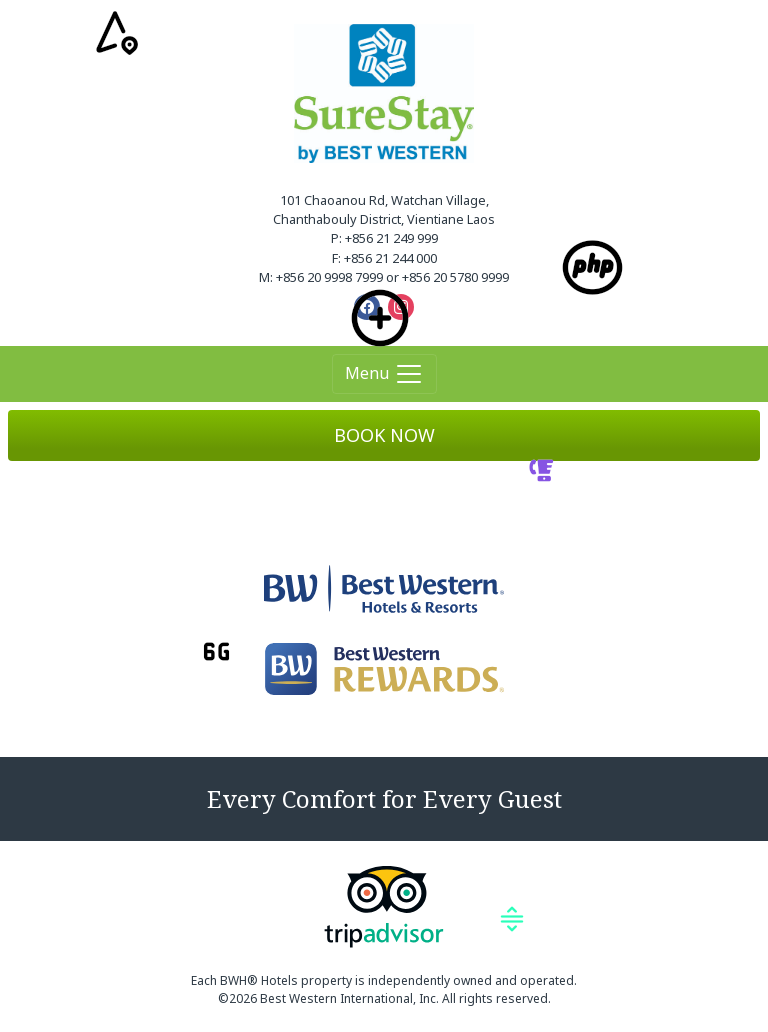  Describe the element at coordinates (541, 470) in the screenshot. I see `a whimsical easter egg or joke icon` at that location.